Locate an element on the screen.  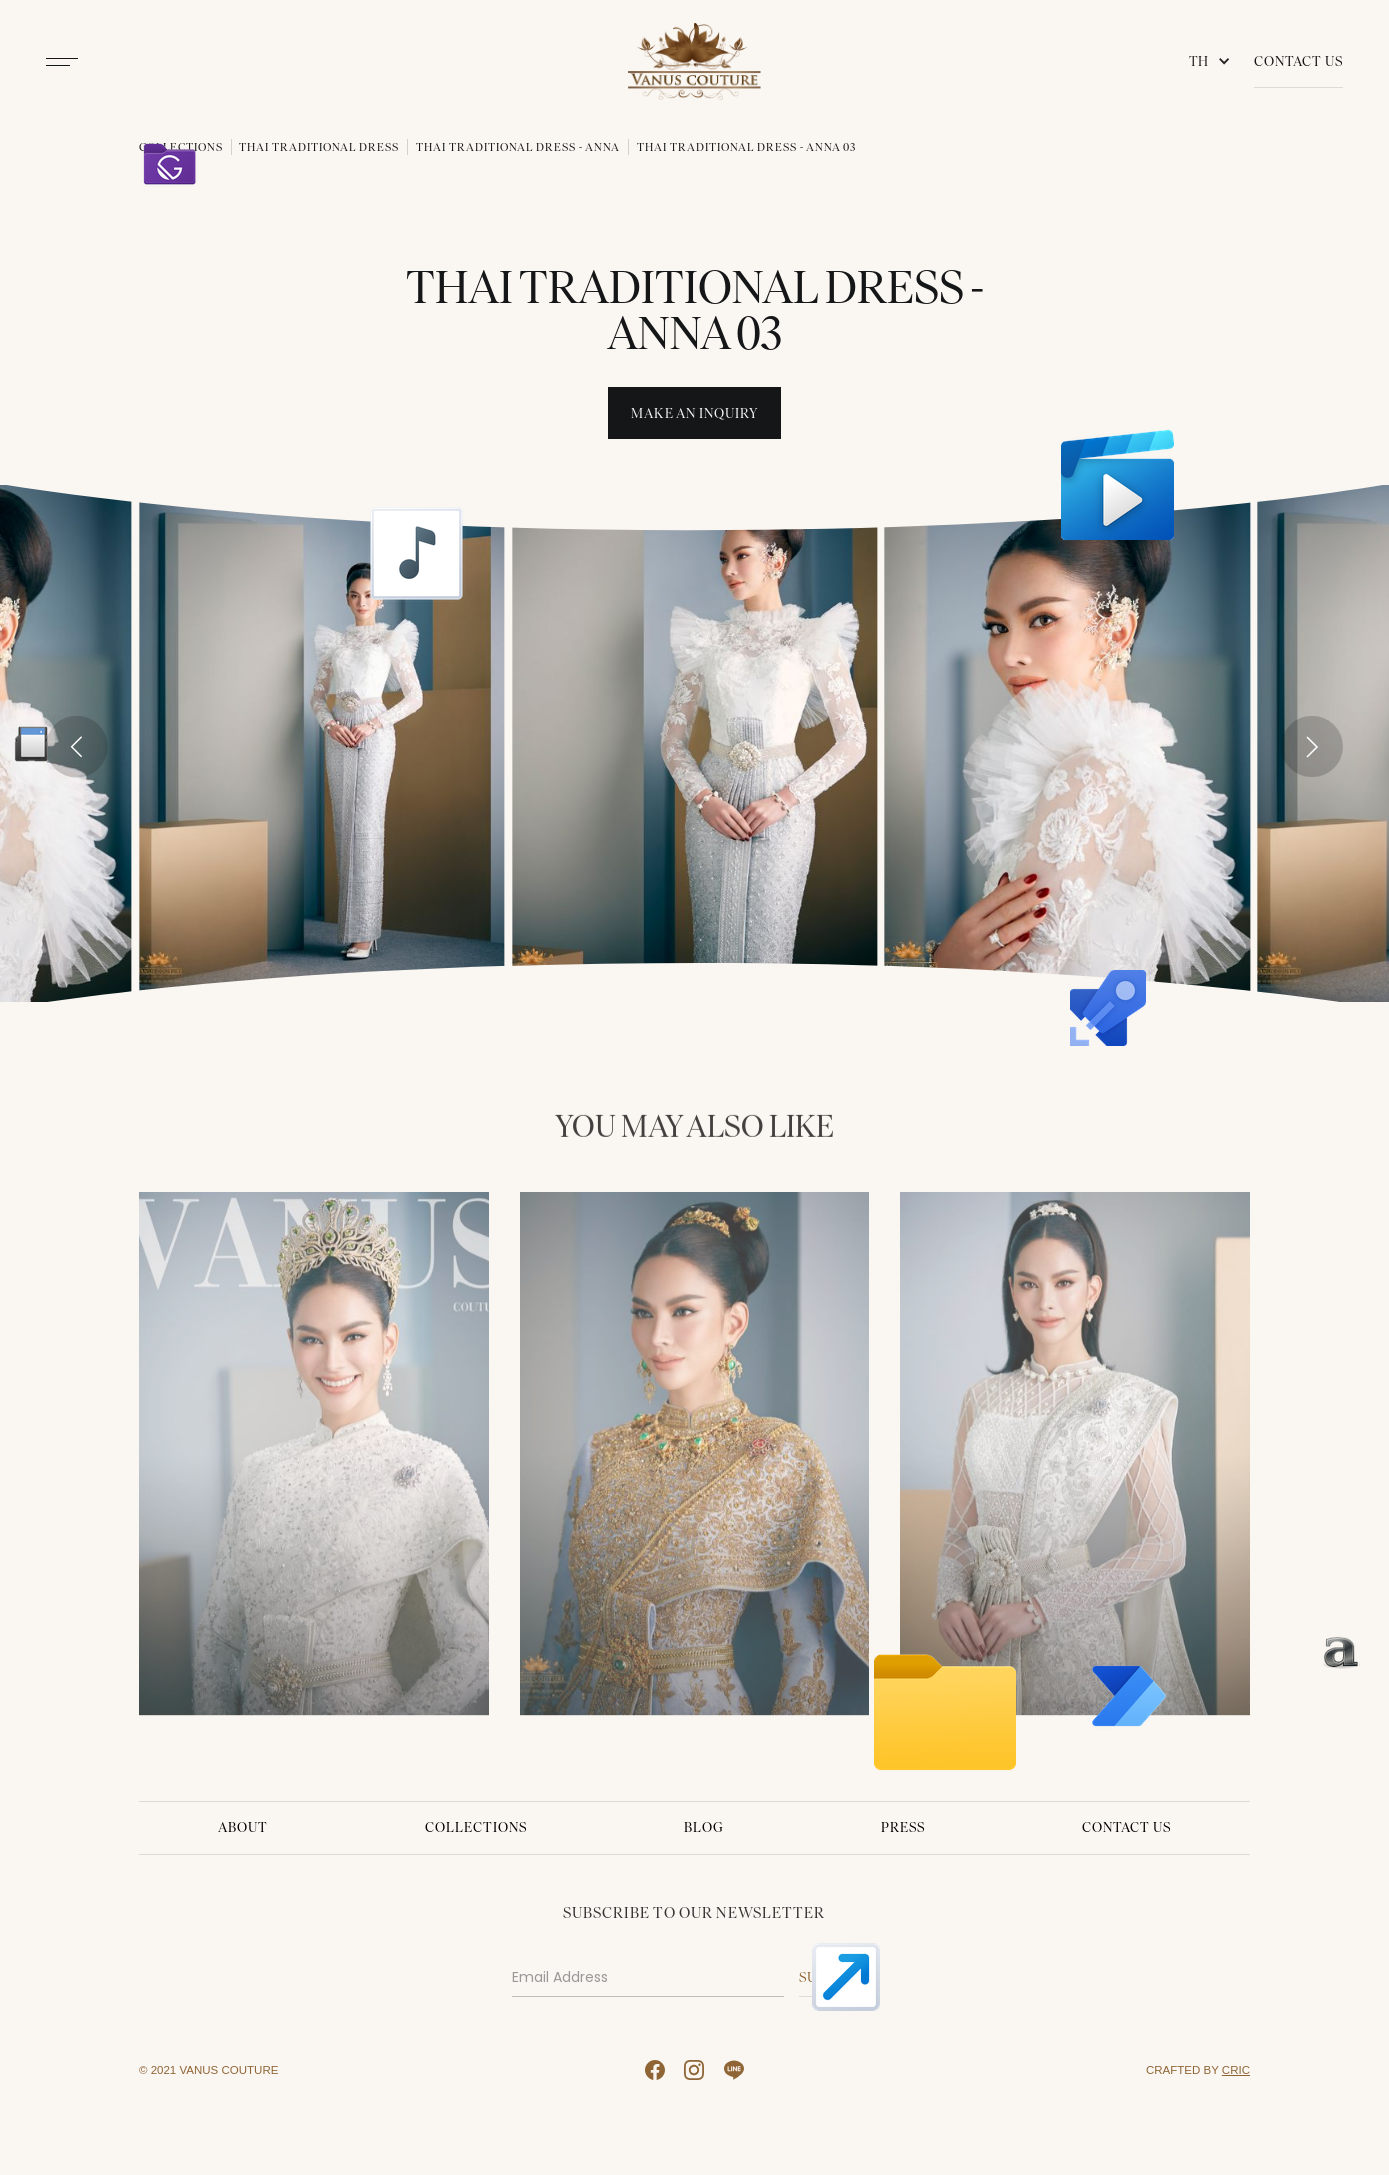
launch the pipelines app is located at coordinates (1108, 1008).